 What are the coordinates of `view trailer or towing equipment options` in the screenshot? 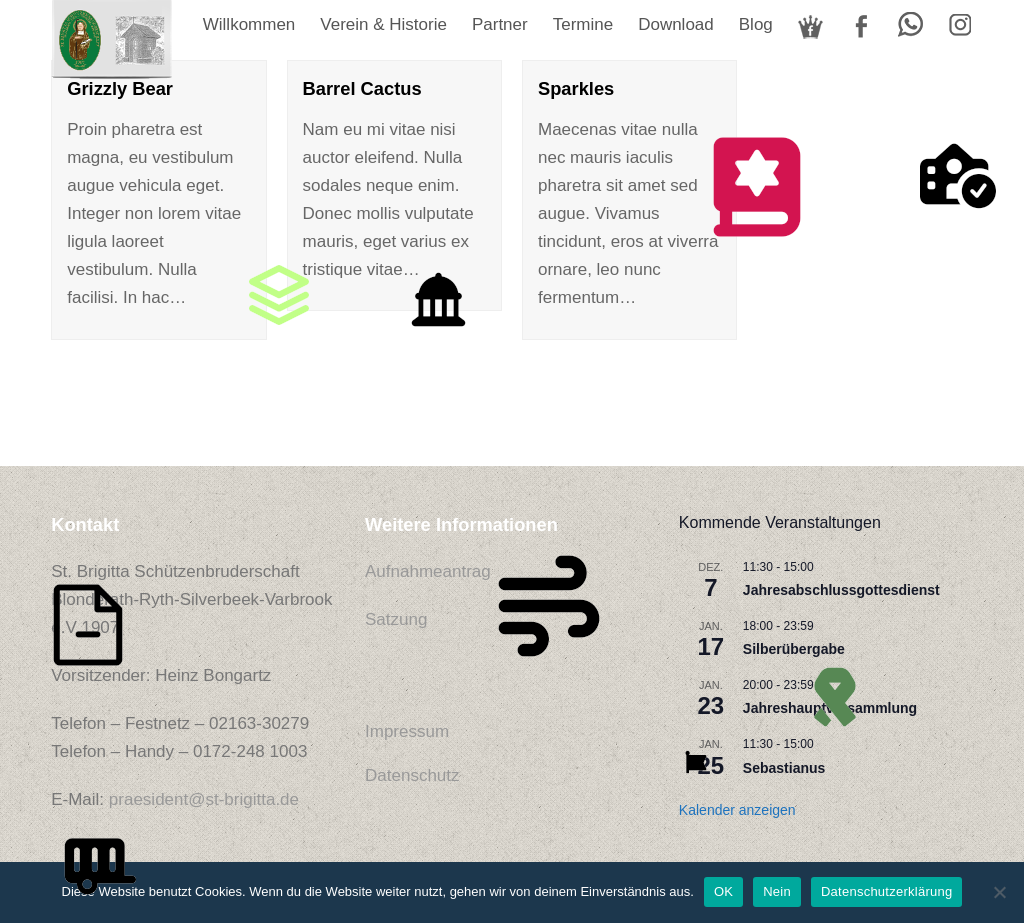 It's located at (98, 864).